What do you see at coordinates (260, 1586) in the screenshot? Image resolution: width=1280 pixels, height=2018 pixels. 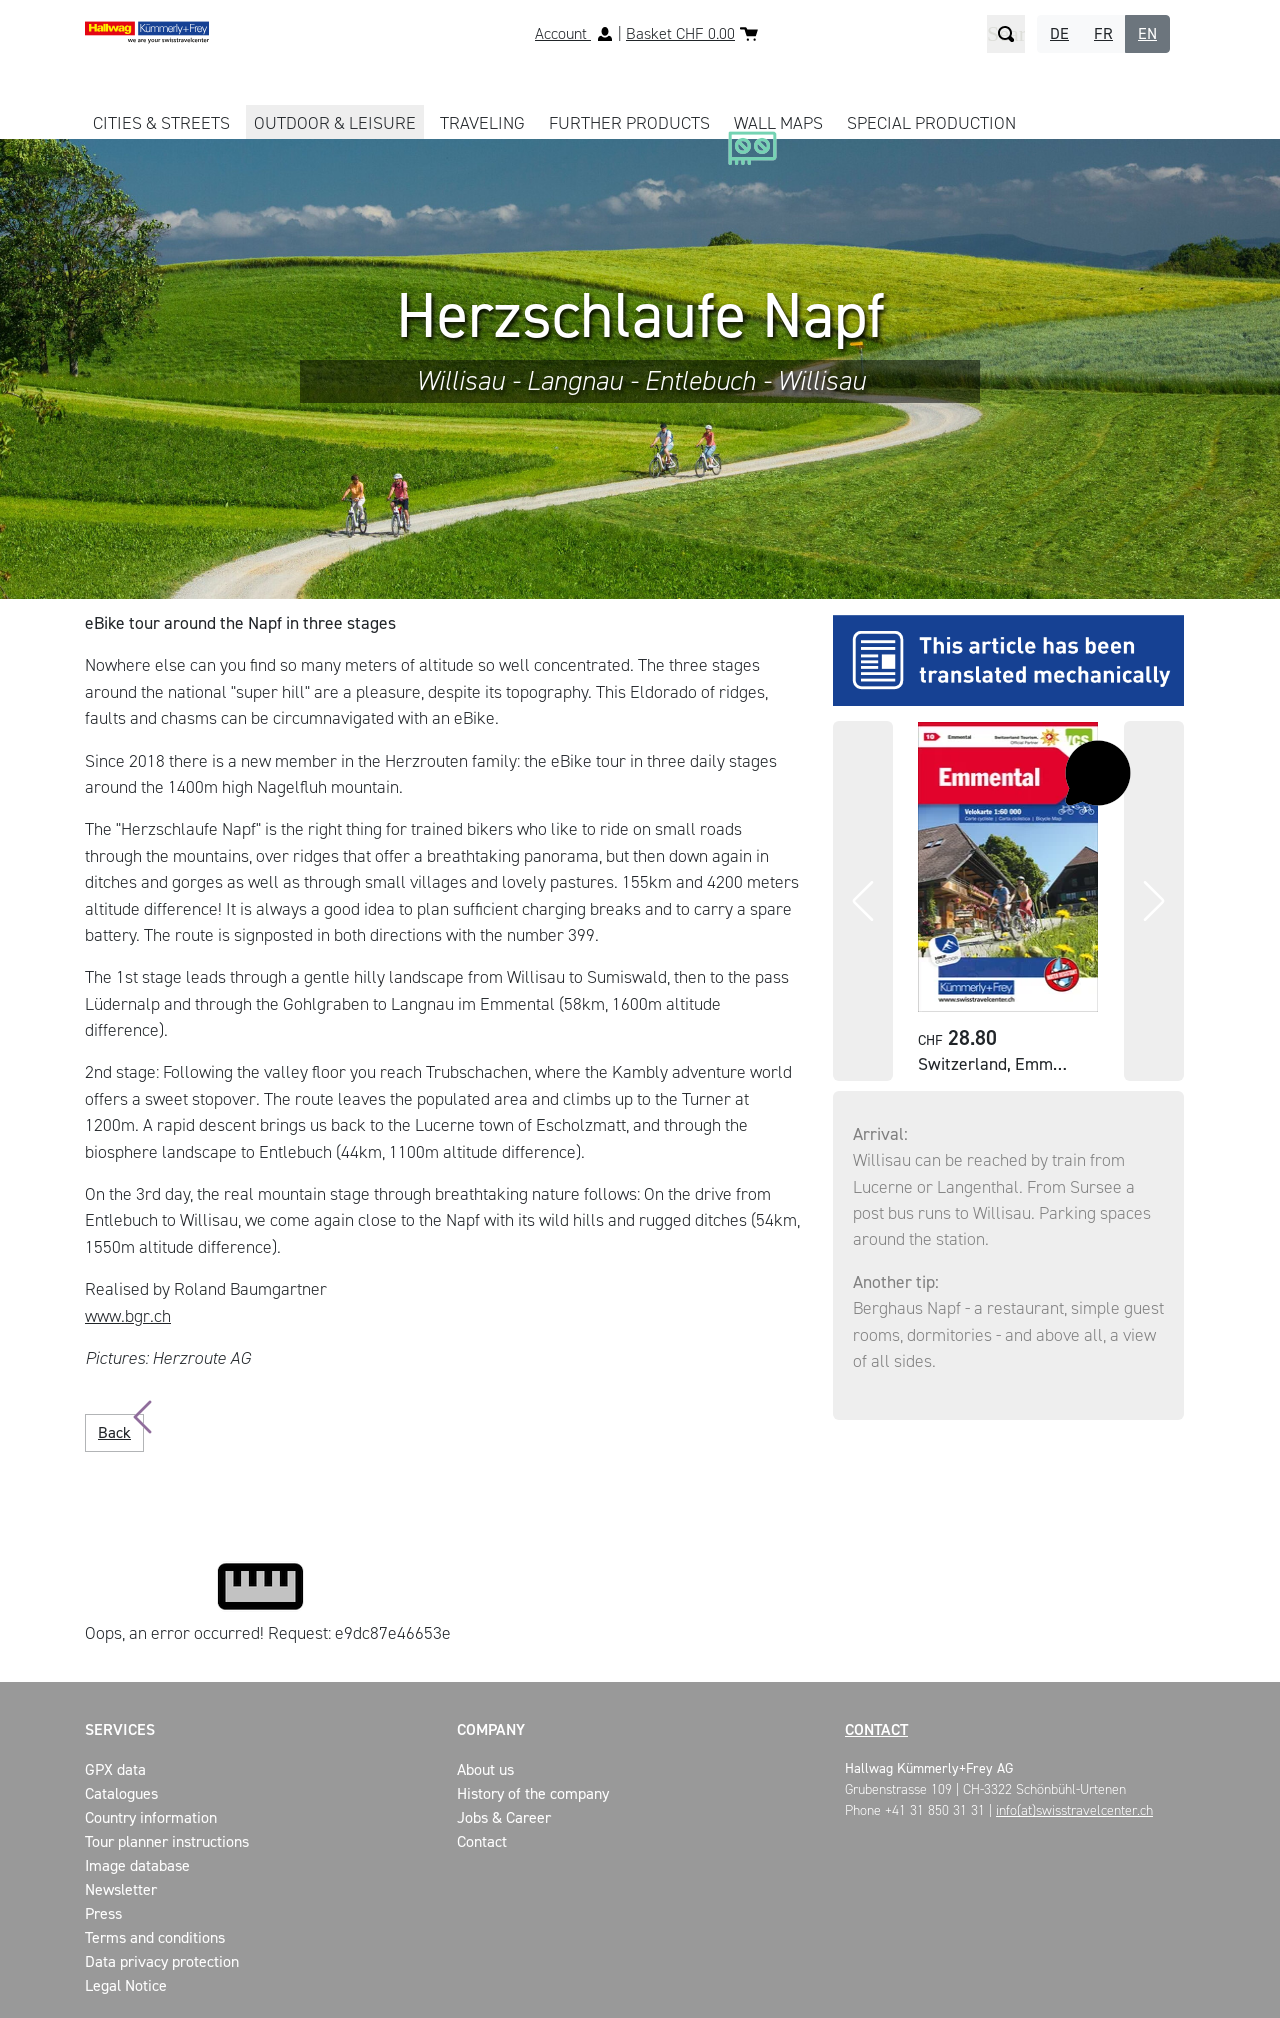 I see `access ruler or measurement tool` at bounding box center [260, 1586].